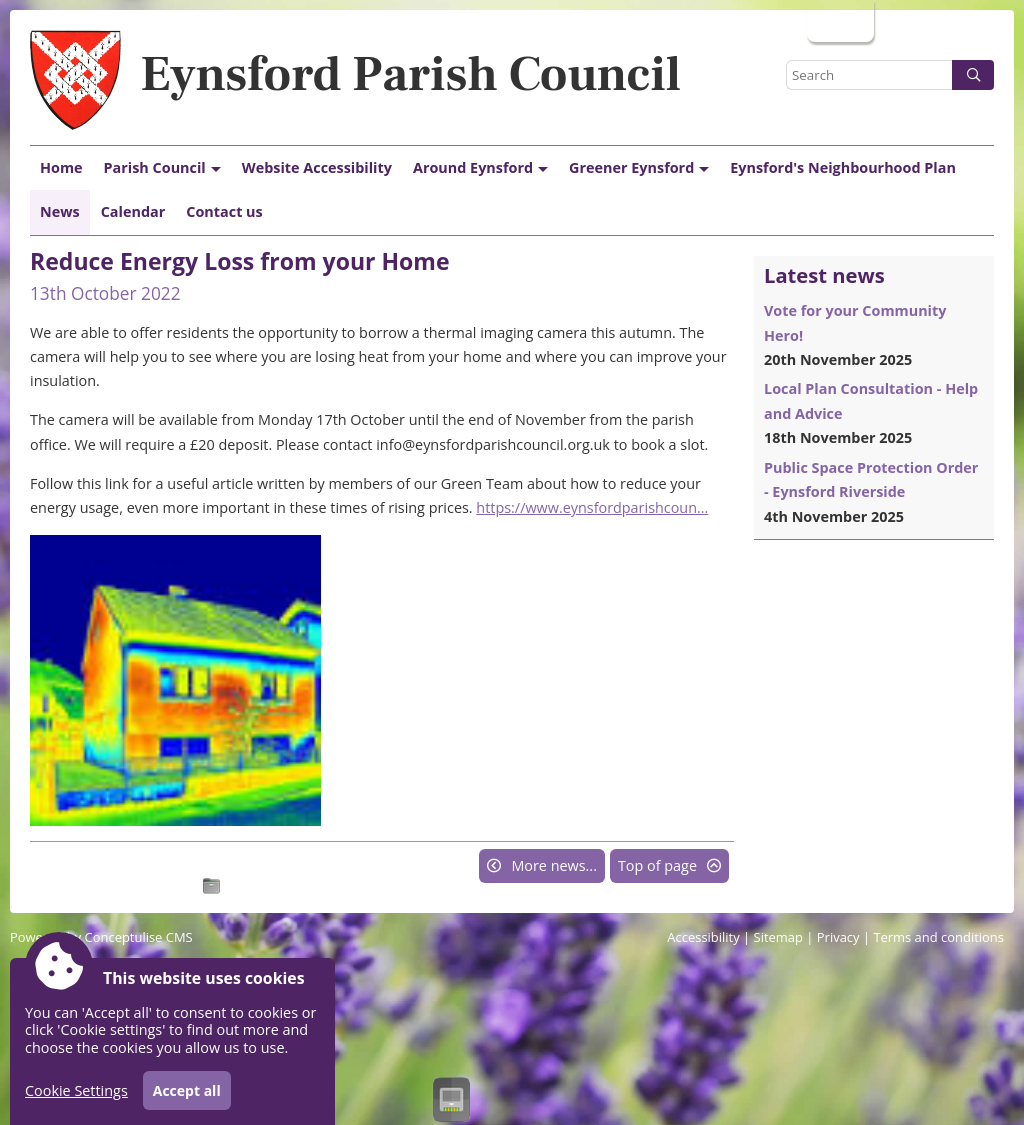 Image resolution: width=1024 pixels, height=1125 pixels. Describe the element at coordinates (211, 885) in the screenshot. I see `open the file manager` at that location.